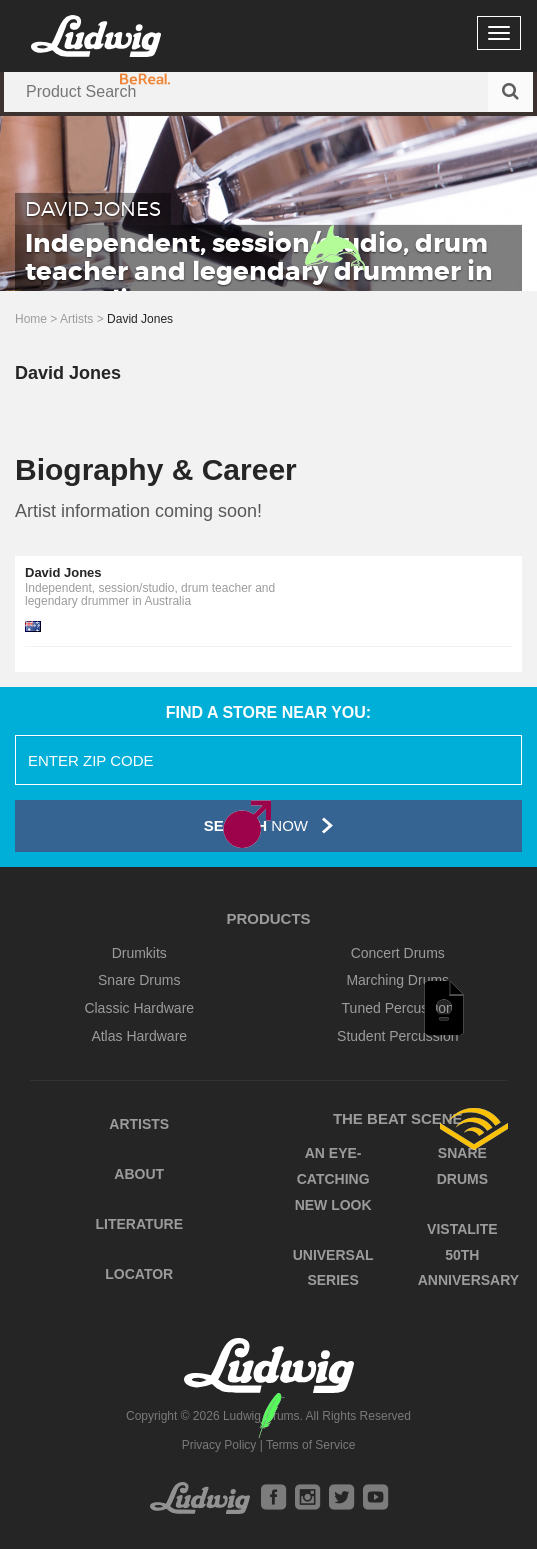  Describe the element at coordinates (145, 79) in the screenshot. I see `open the BeReal app` at that location.